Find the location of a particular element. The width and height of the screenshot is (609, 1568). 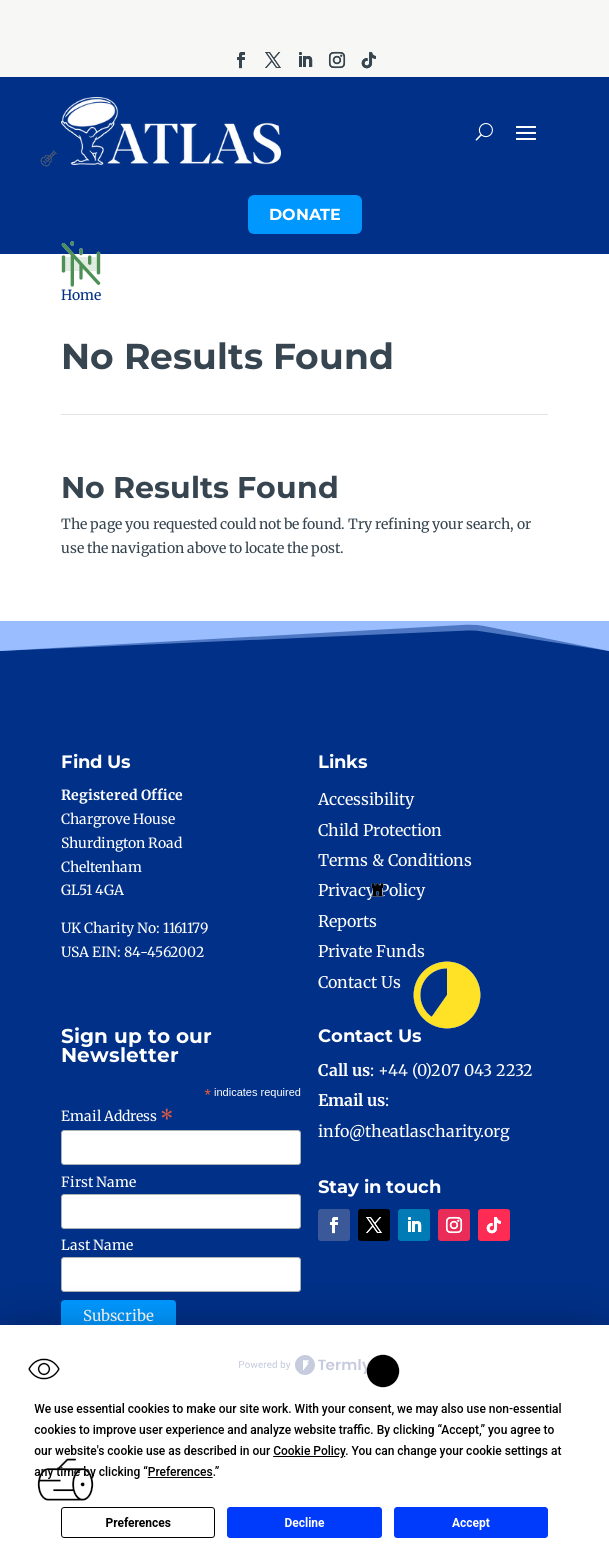

indicates 60% progress or completion is located at coordinates (447, 995).